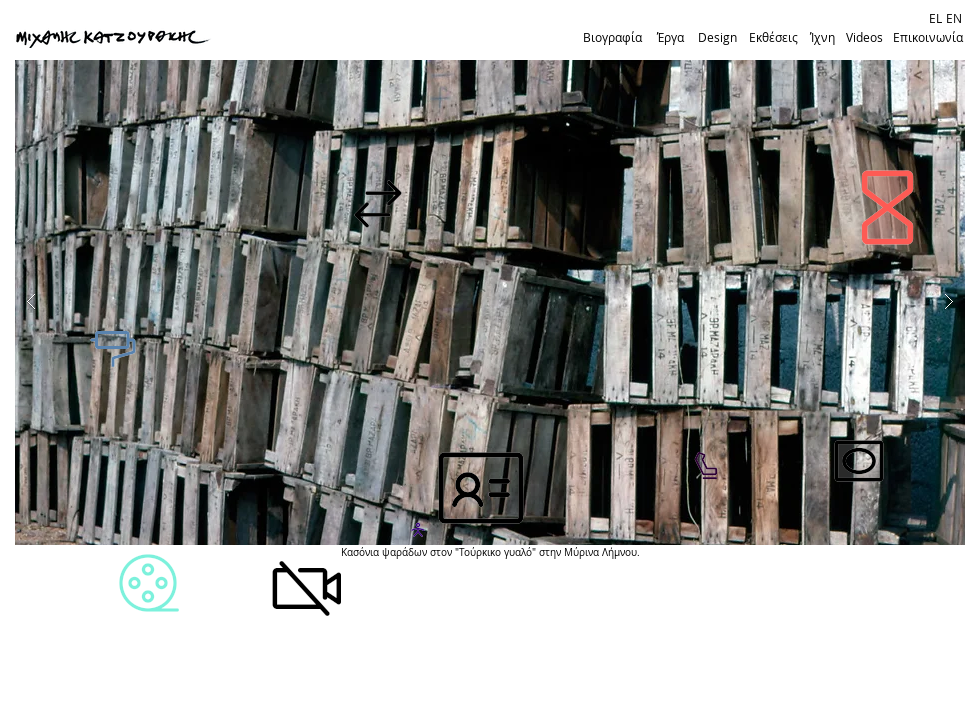 This screenshot has width=980, height=720. I want to click on indicates a loading or processing state, so click(887, 207).